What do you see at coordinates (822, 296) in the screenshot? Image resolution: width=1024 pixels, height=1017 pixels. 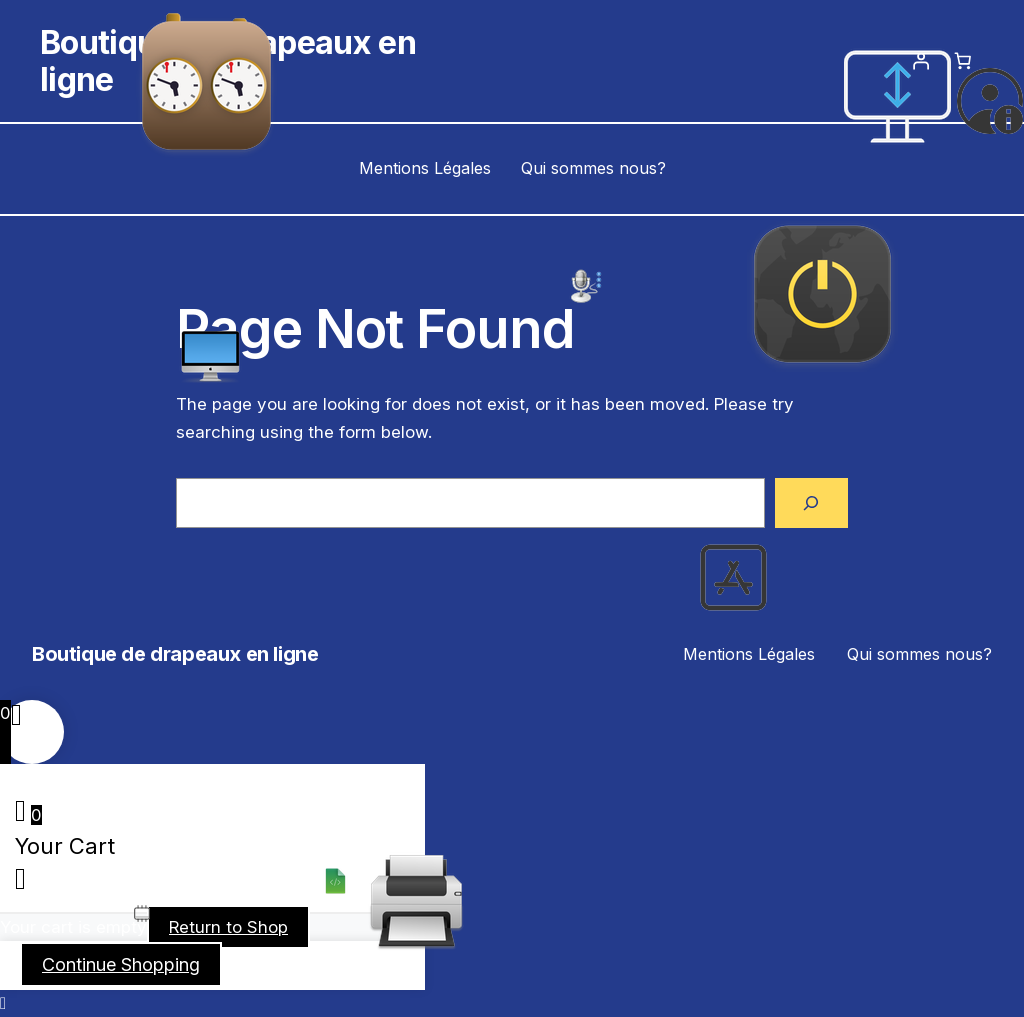 I see `configure wake-on-lan network settings` at bounding box center [822, 296].